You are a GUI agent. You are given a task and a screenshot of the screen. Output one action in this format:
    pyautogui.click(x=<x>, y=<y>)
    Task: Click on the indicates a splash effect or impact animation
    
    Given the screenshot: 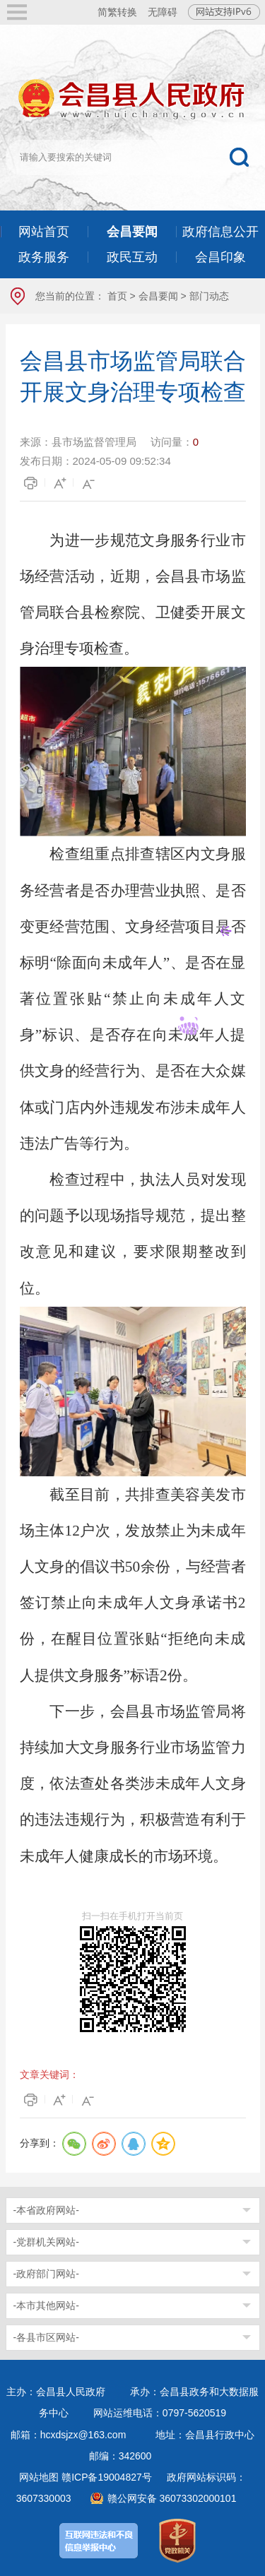 What is the action you would take?
    pyautogui.click(x=226, y=931)
    